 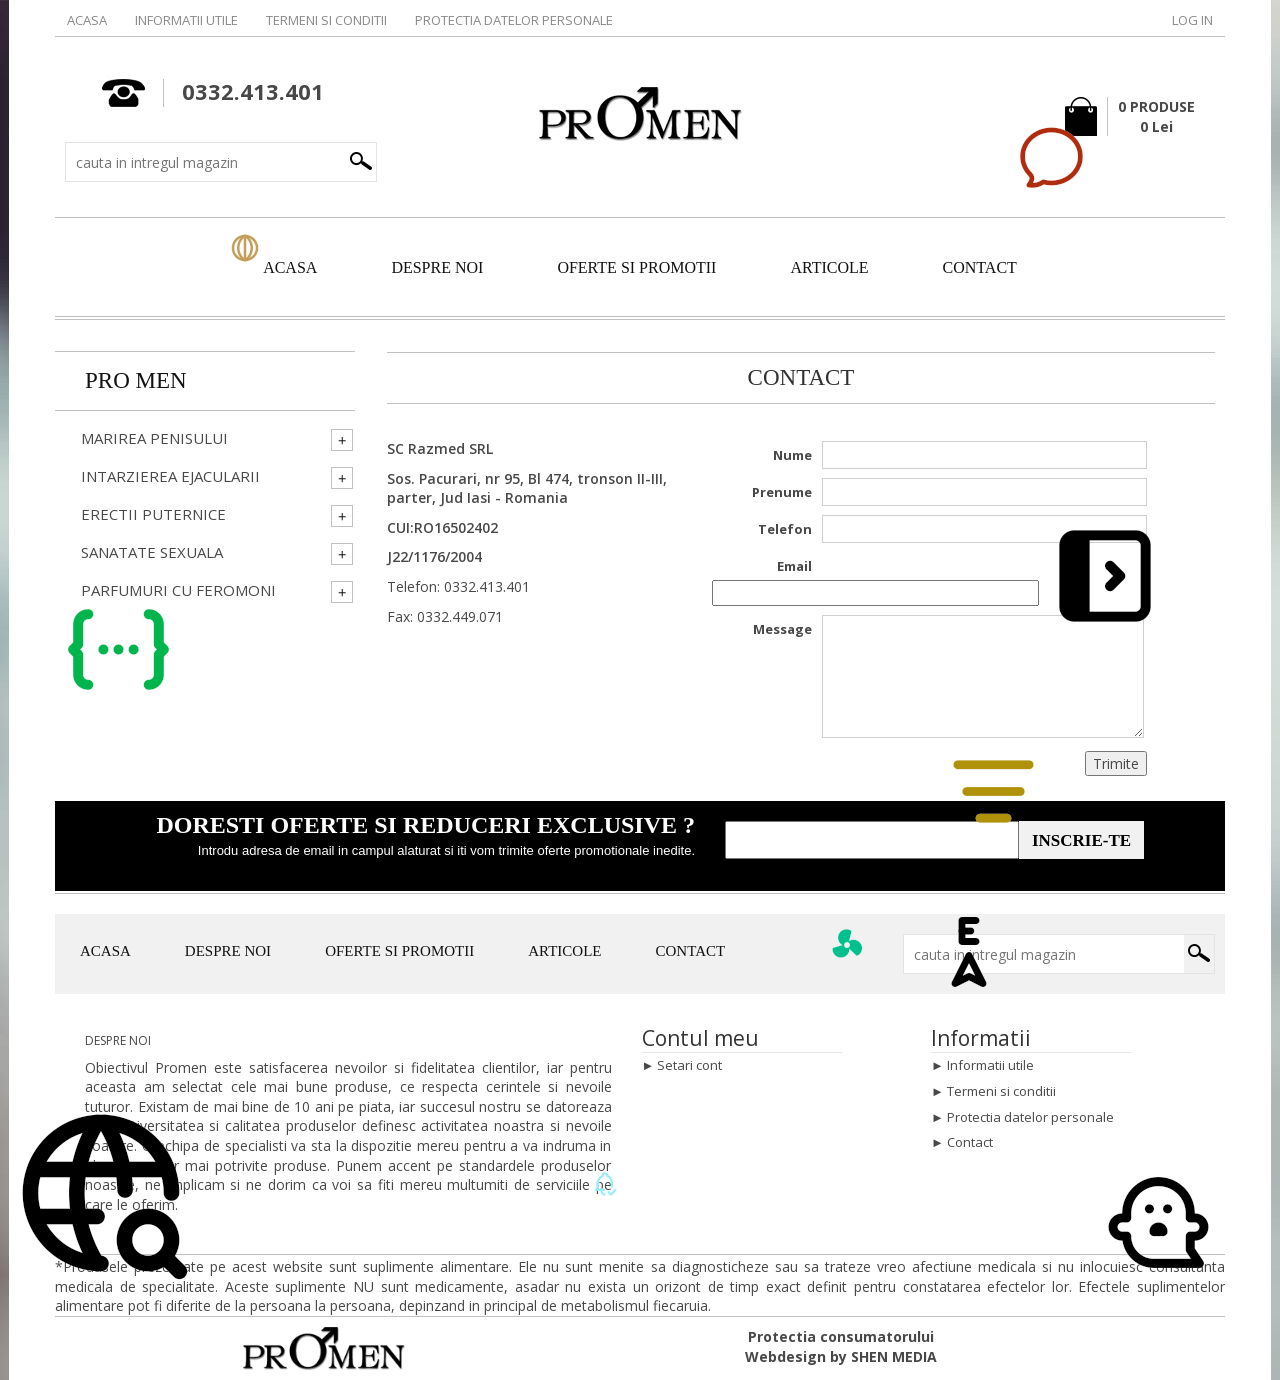 What do you see at coordinates (245, 248) in the screenshot?
I see `view longitude or meridian lines on a map` at bounding box center [245, 248].